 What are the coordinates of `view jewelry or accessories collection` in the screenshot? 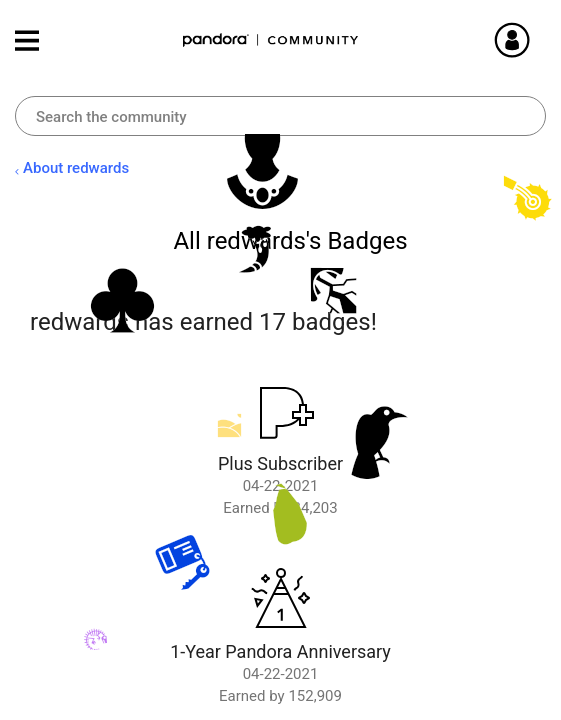 It's located at (262, 171).